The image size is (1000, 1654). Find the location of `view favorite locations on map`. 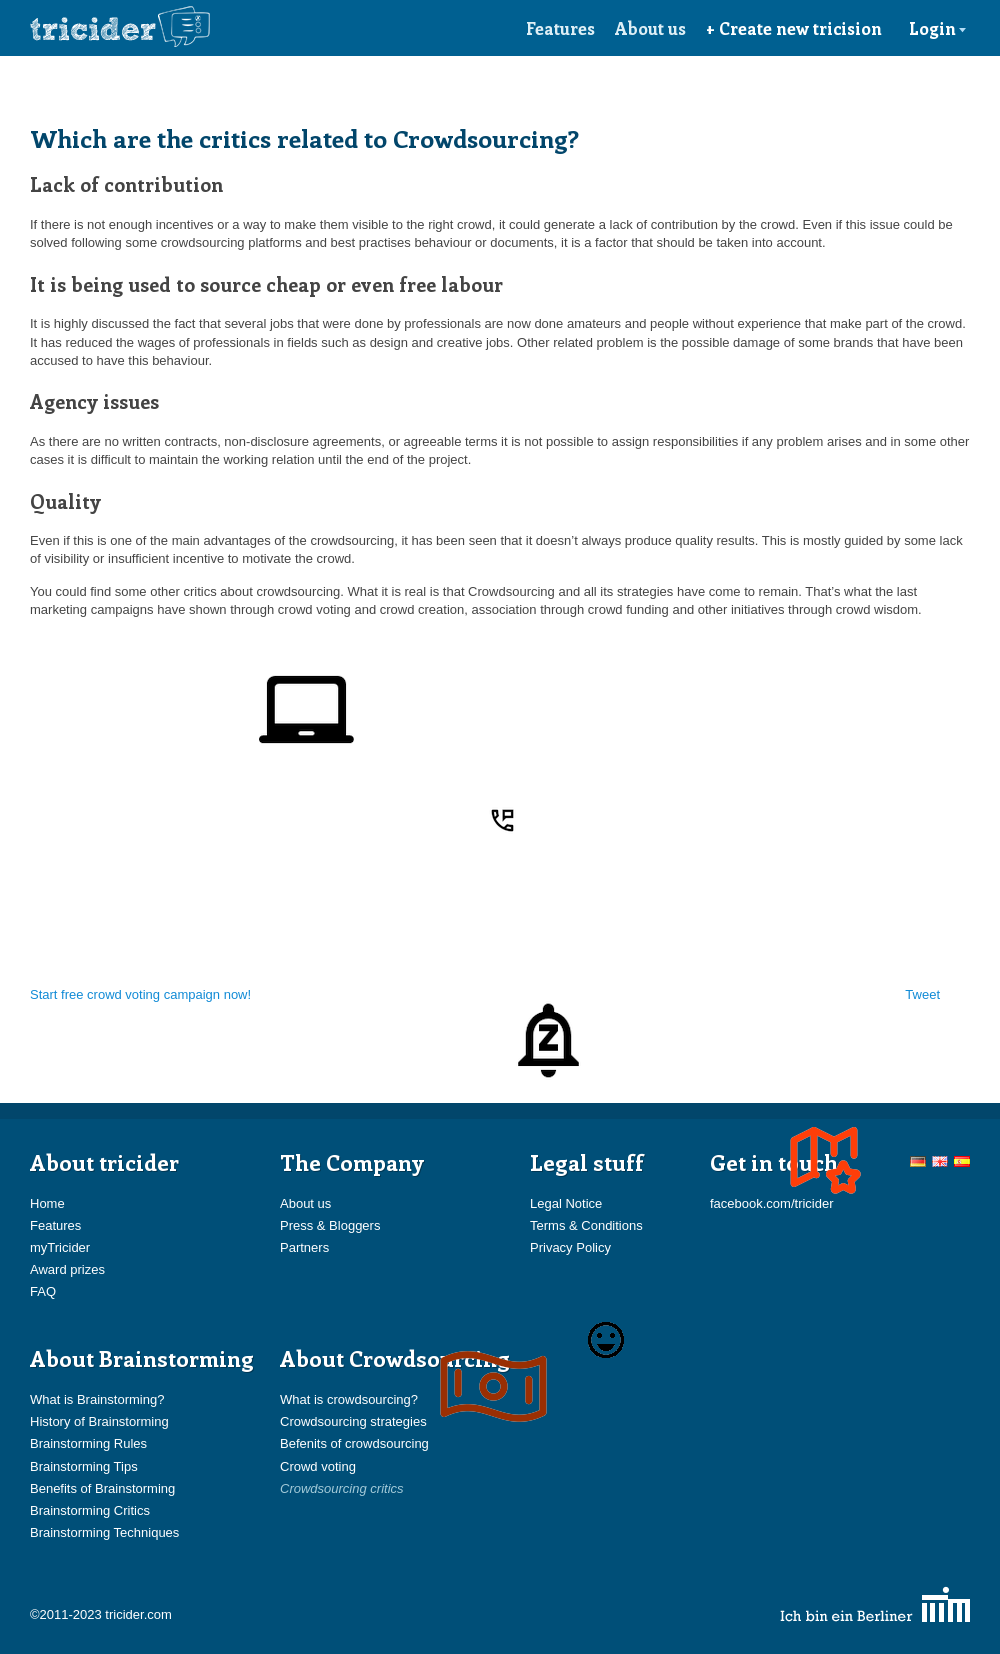

view favorite locations on map is located at coordinates (824, 1157).